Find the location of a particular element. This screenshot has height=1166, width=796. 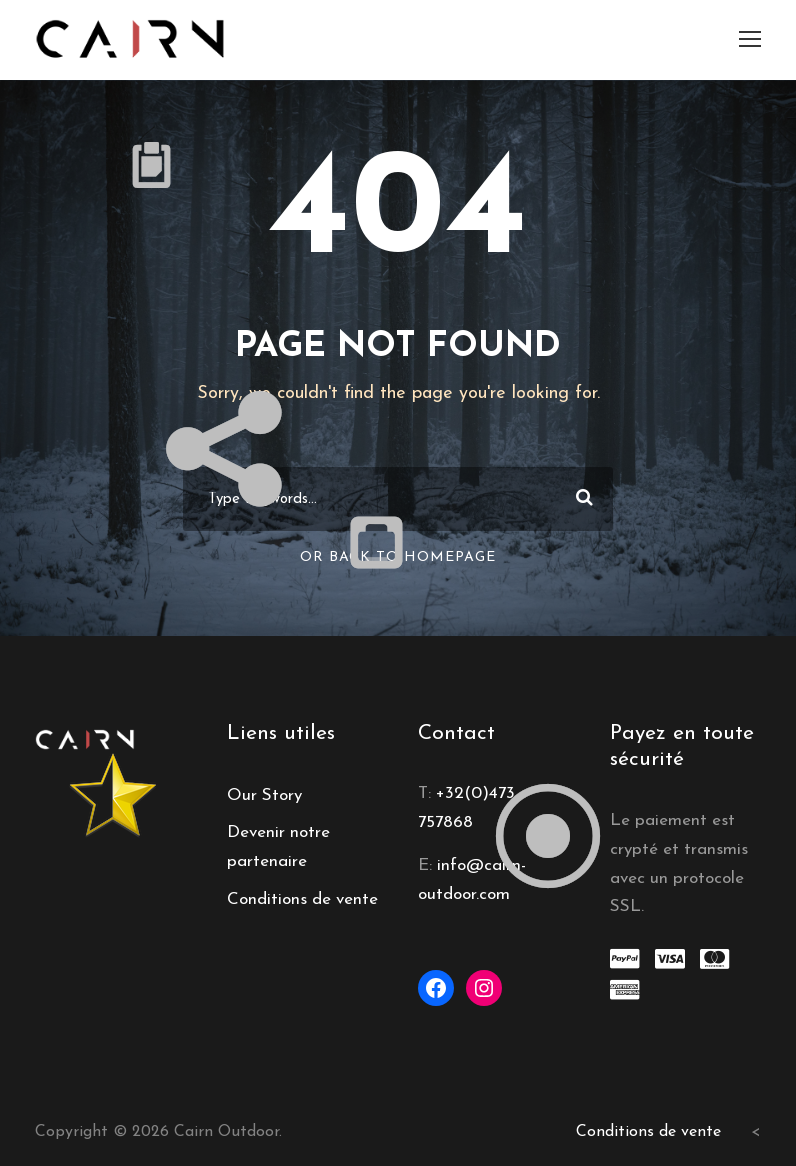

connect to a wired ethernet network is located at coordinates (376, 542).